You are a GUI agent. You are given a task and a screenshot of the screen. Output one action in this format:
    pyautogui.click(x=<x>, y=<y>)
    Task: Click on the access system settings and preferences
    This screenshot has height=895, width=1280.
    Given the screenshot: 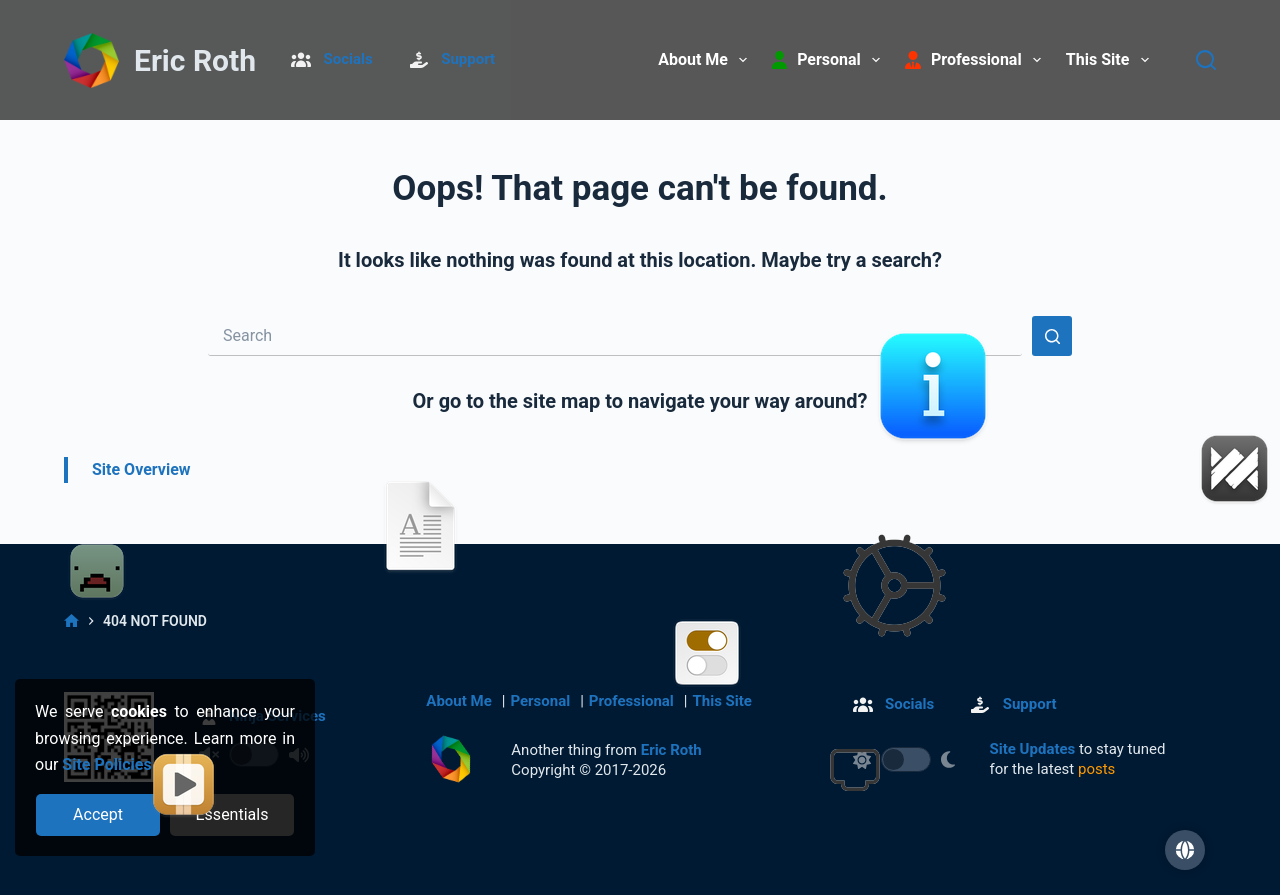 What is the action you would take?
    pyautogui.click(x=894, y=585)
    